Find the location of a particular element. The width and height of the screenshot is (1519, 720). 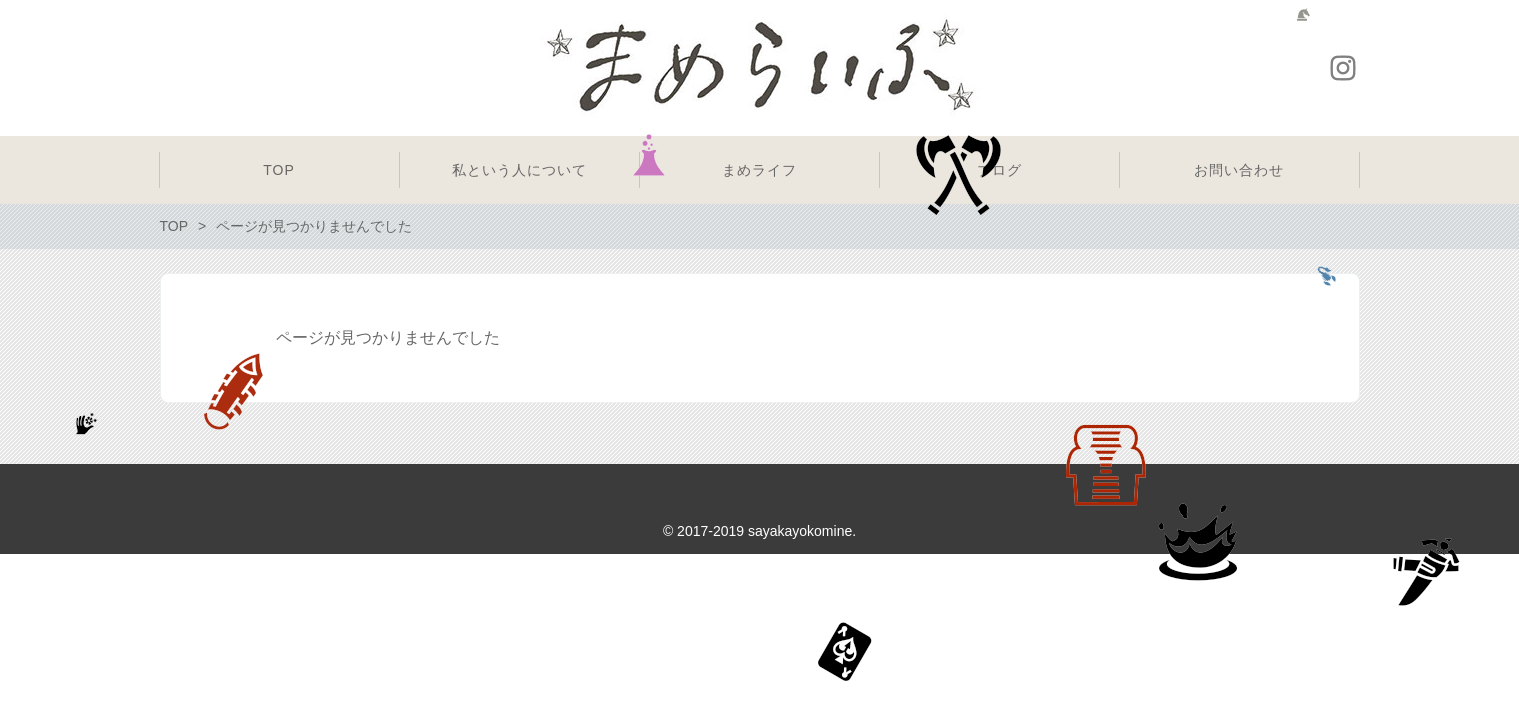

access combat or battle features is located at coordinates (958, 175).